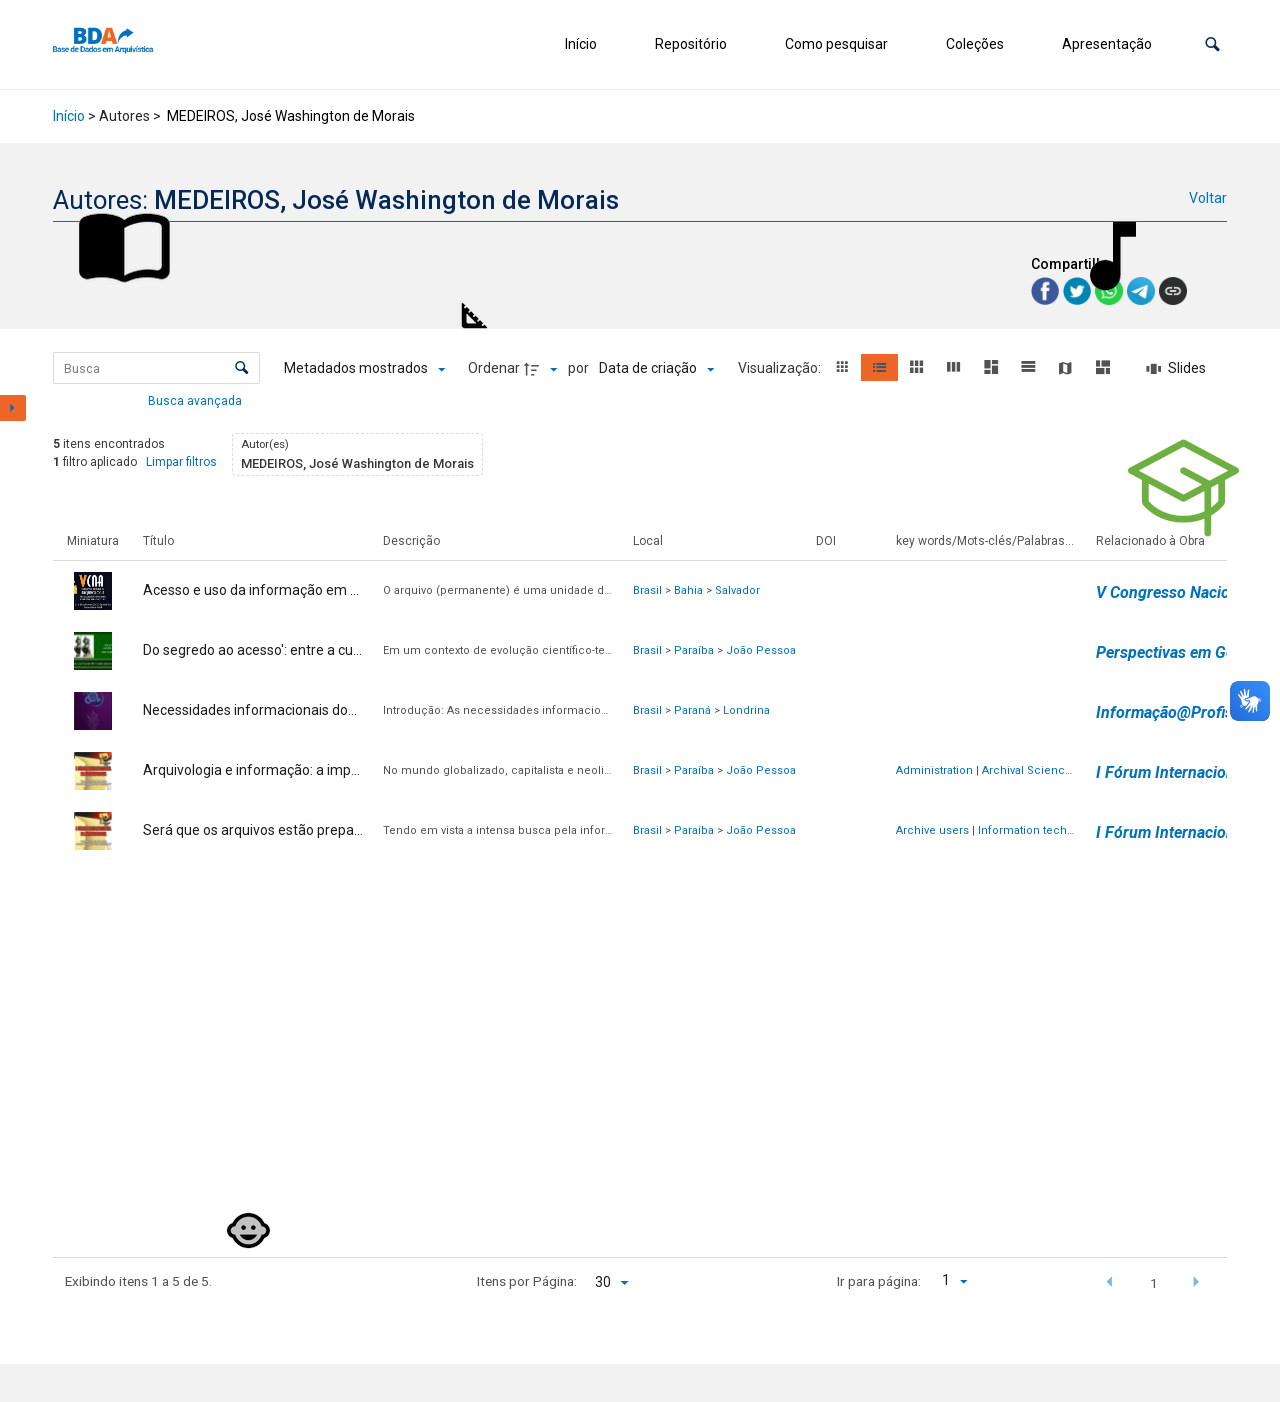  Describe the element at coordinates (124, 244) in the screenshot. I see `import contacts from address book` at that location.